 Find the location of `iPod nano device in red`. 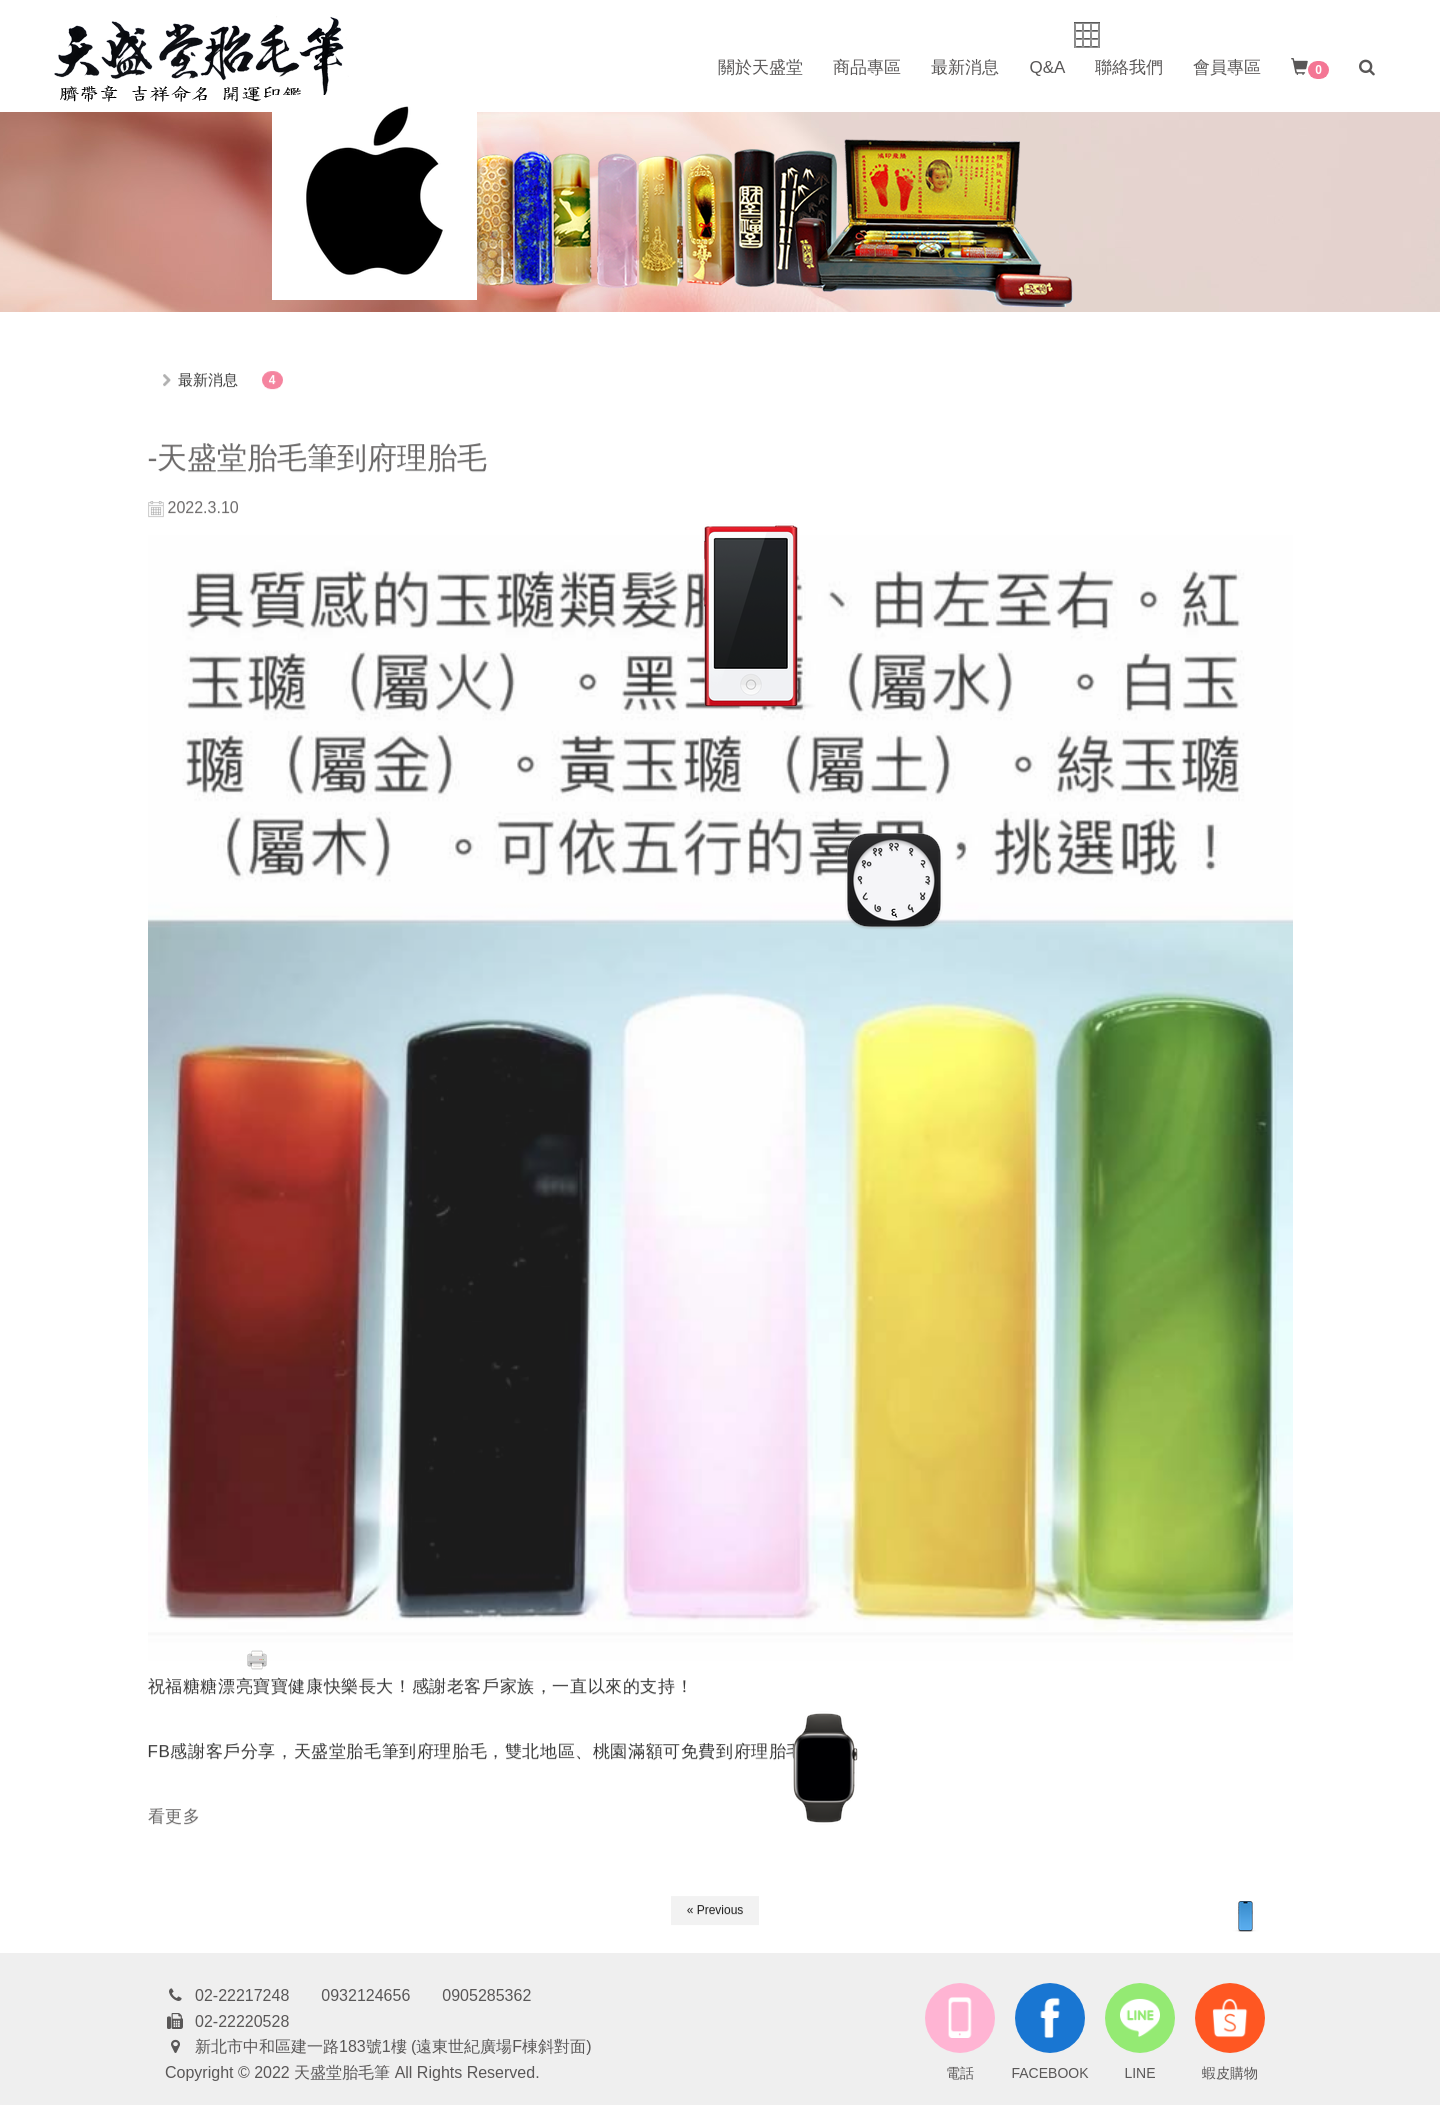

iPod nano device in red is located at coordinates (751, 617).